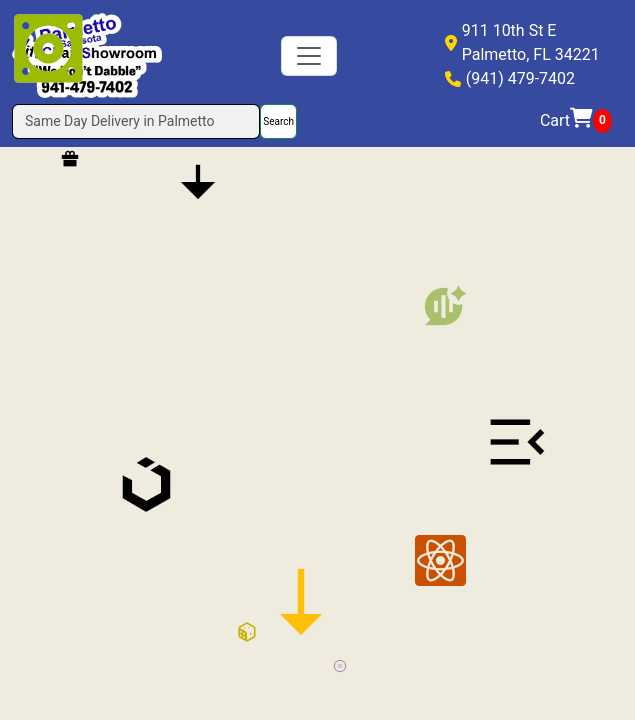 Image resolution: width=635 pixels, height=720 pixels. I want to click on indicates creative commons no derivatives license, so click(340, 666).